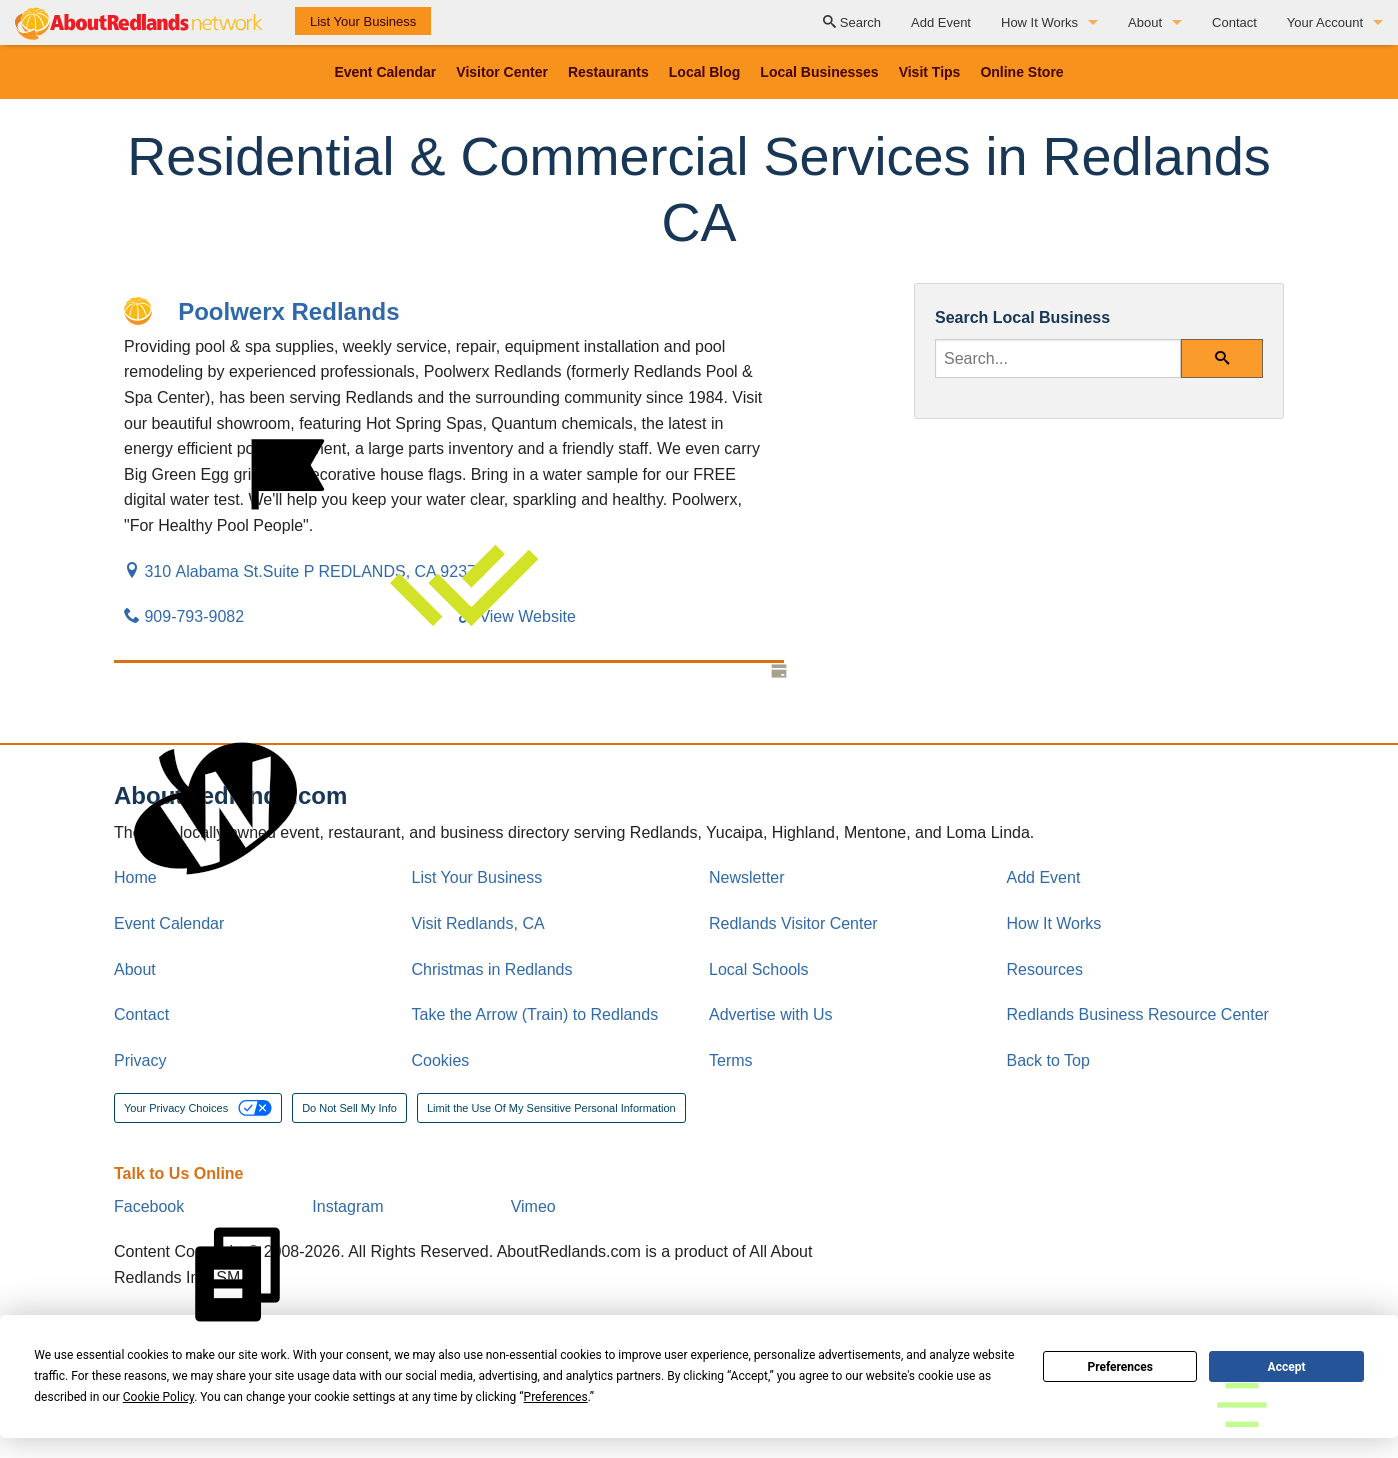 The width and height of the screenshot is (1398, 1458). What do you see at coordinates (779, 671) in the screenshot?
I see `access payment methods` at bounding box center [779, 671].